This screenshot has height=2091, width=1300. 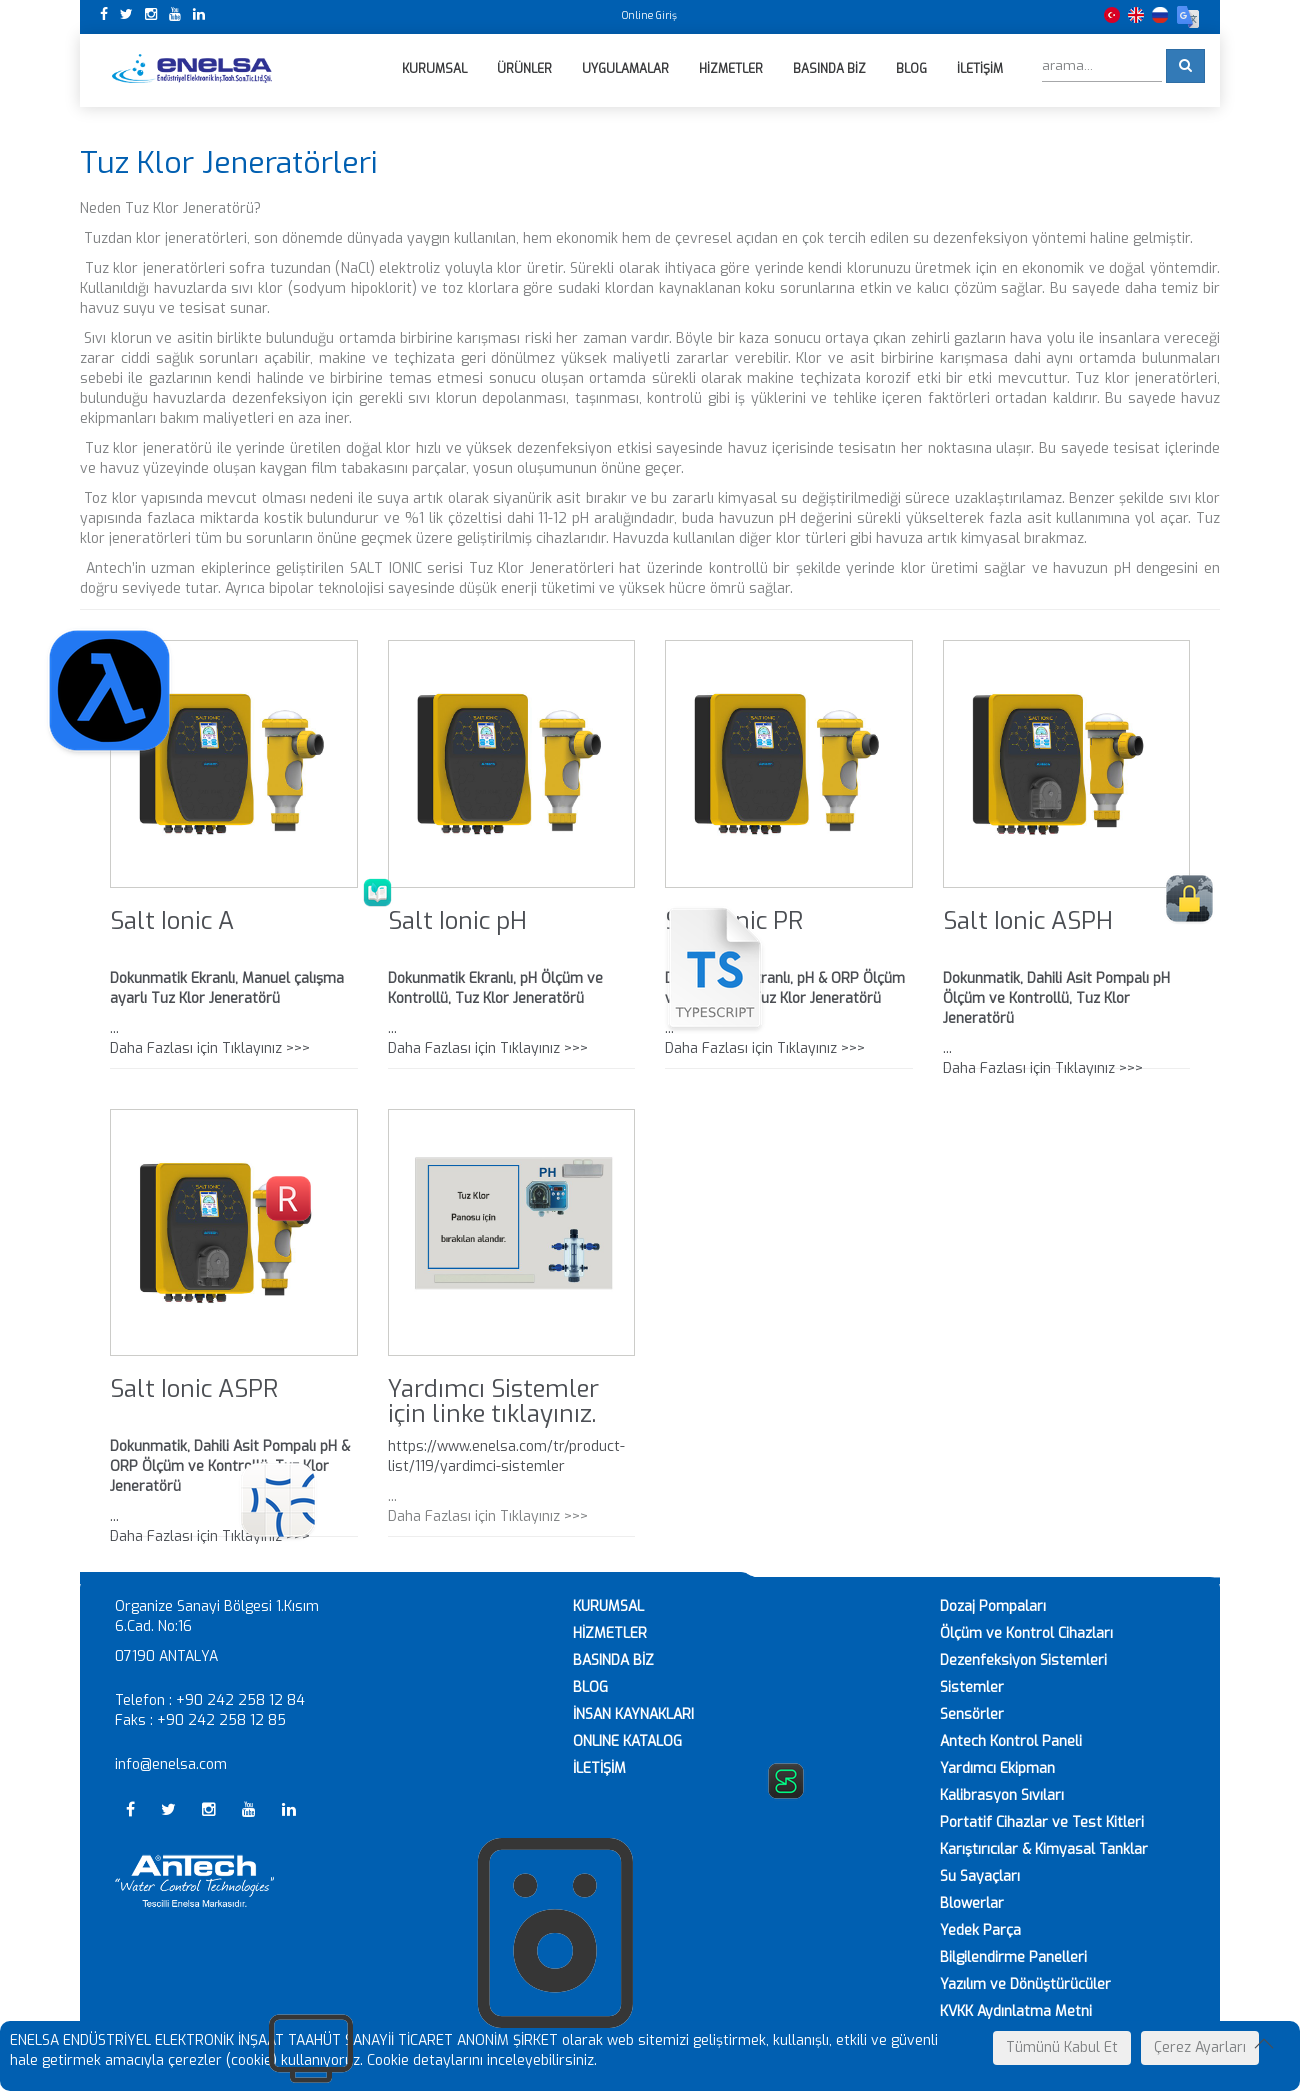 I want to click on open rhythmbox music player, so click(x=561, y=1933).